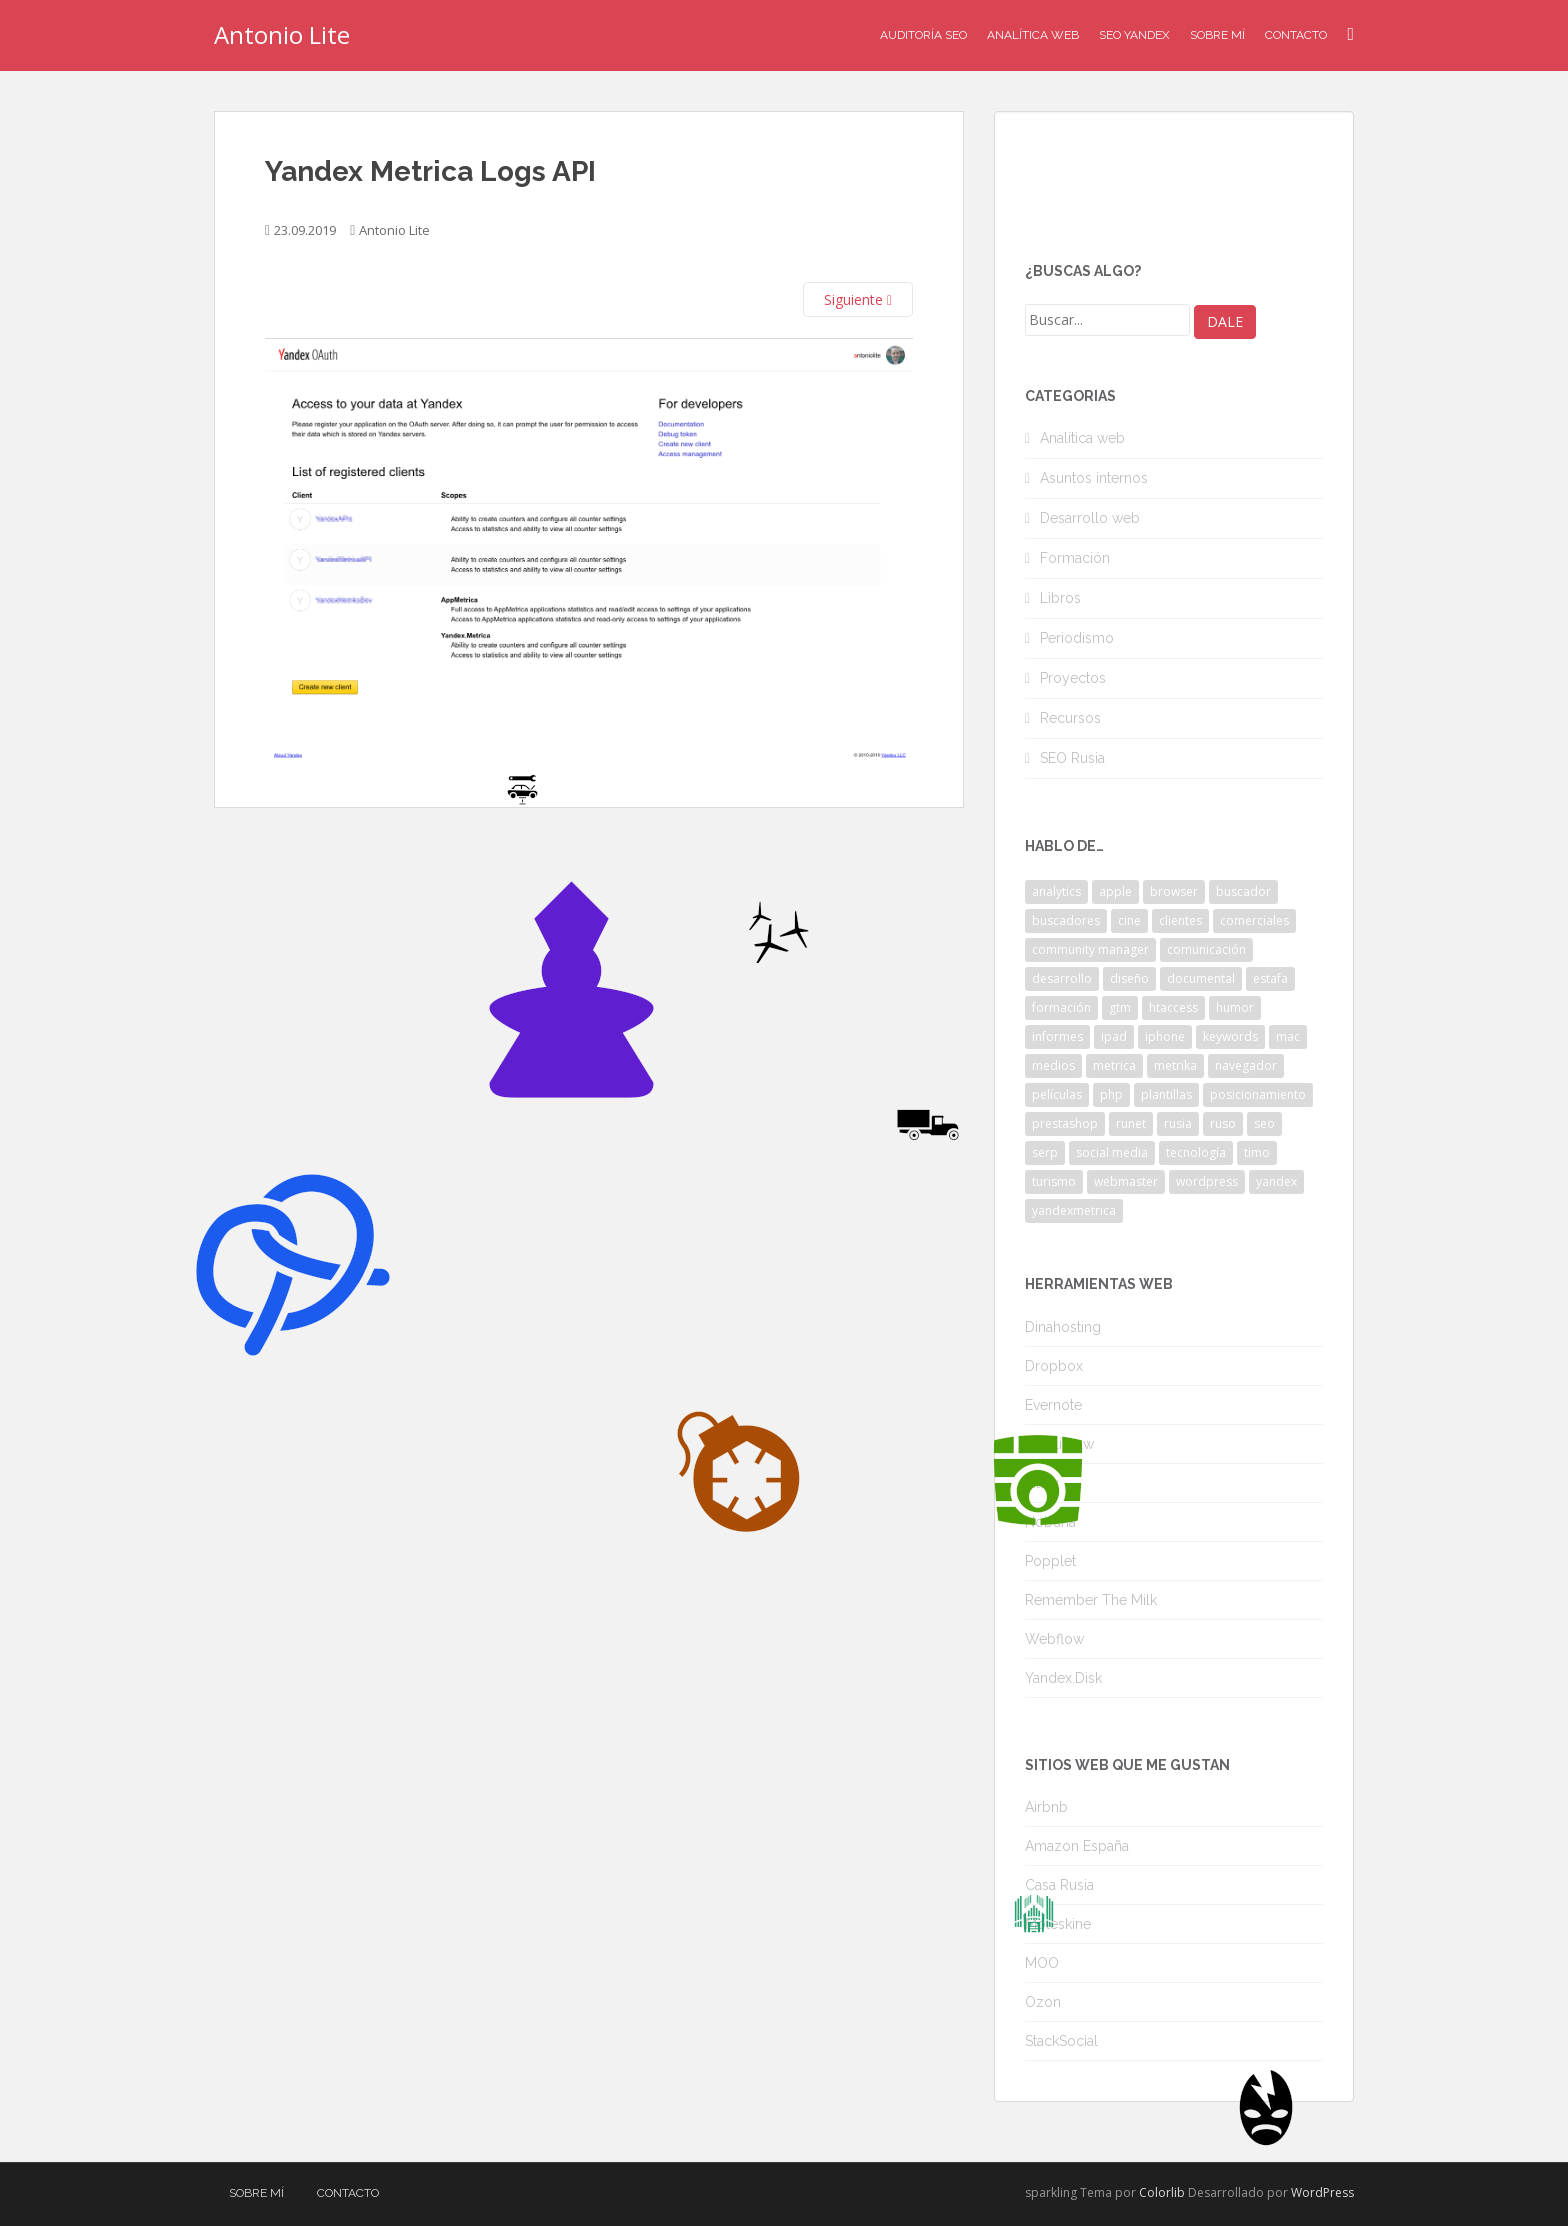  Describe the element at coordinates (571, 989) in the screenshot. I see `select the abbot piece in a board game` at that location.